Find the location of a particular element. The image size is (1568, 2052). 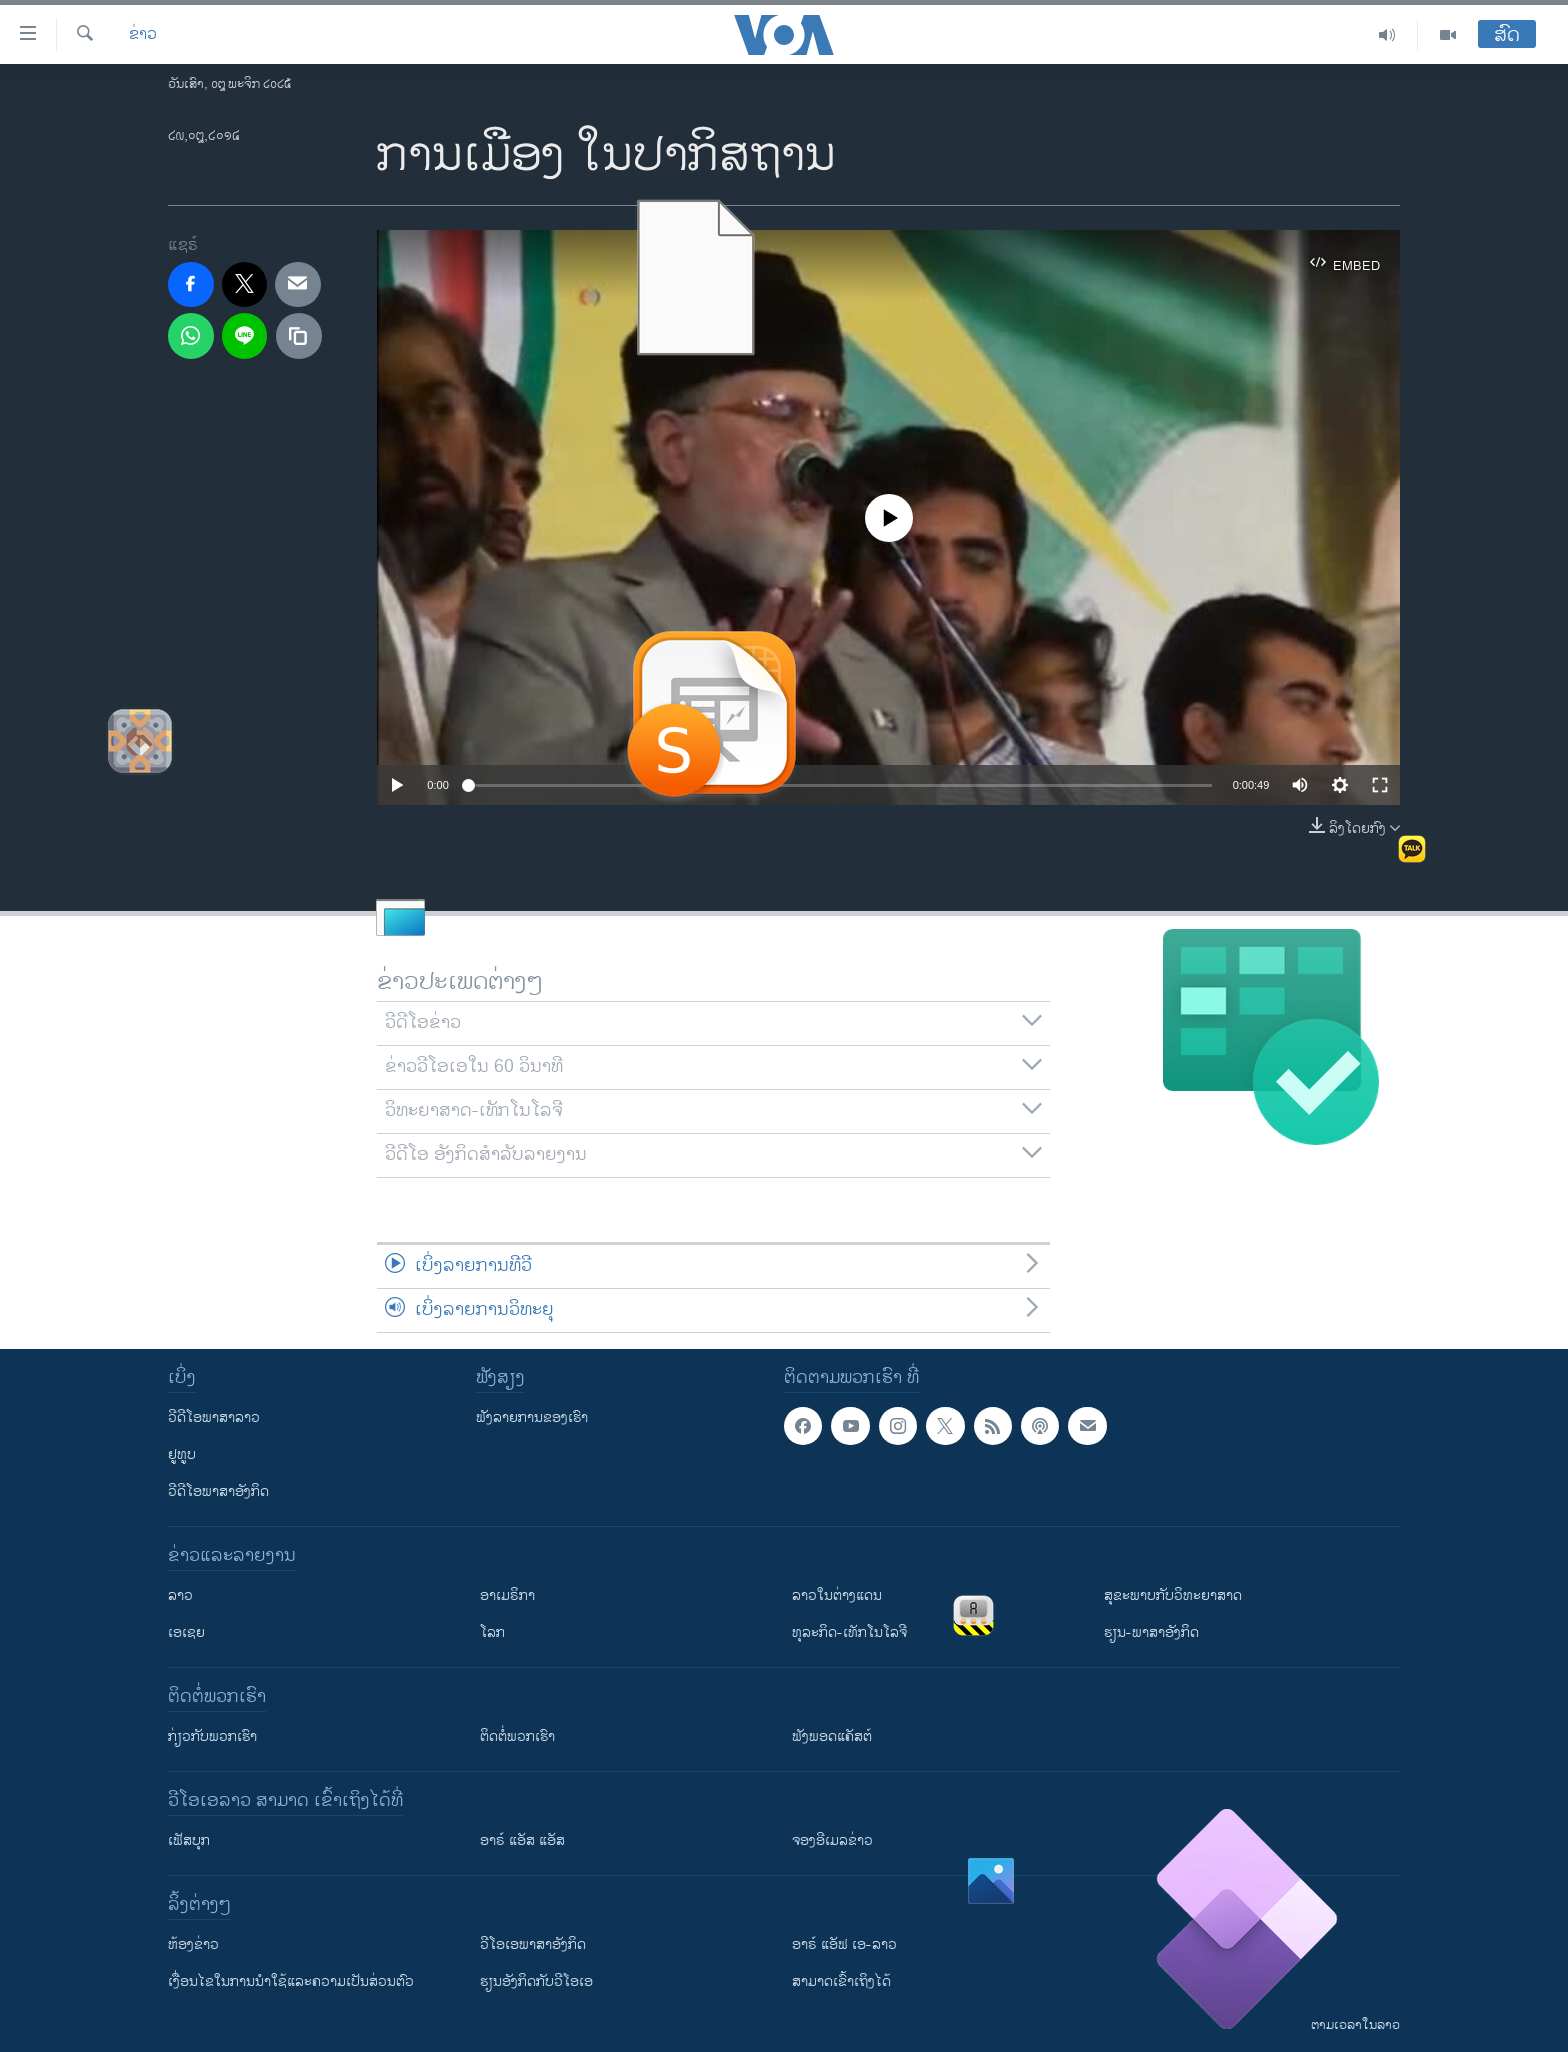

open KakaoTalk messaging app is located at coordinates (1412, 849).